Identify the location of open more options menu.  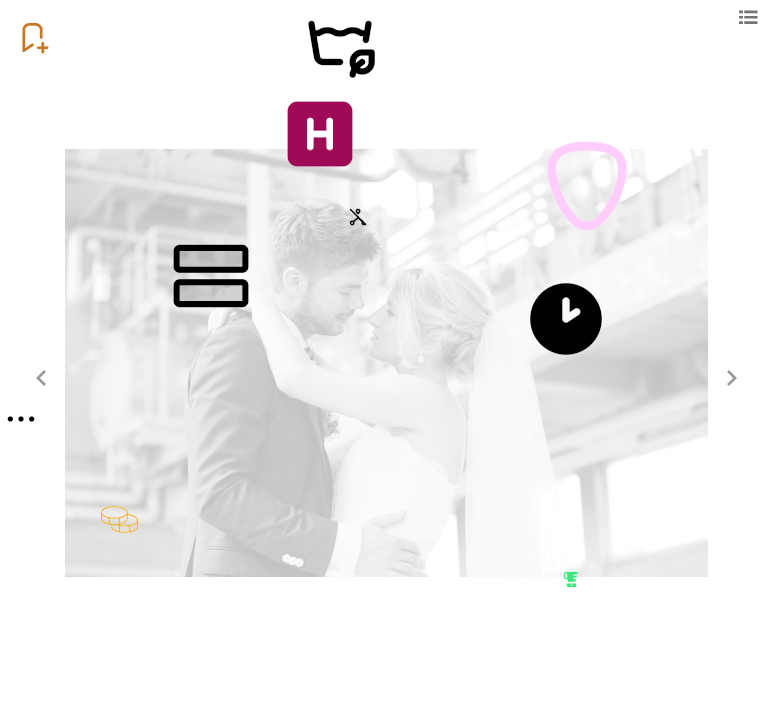
(21, 419).